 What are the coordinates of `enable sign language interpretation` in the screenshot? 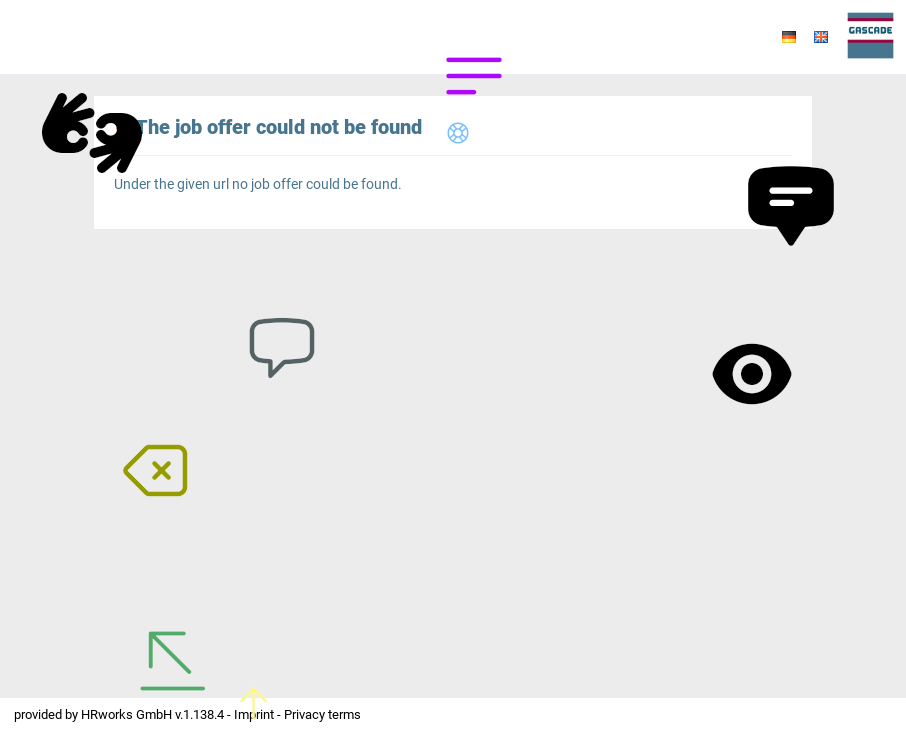 It's located at (92, 133).